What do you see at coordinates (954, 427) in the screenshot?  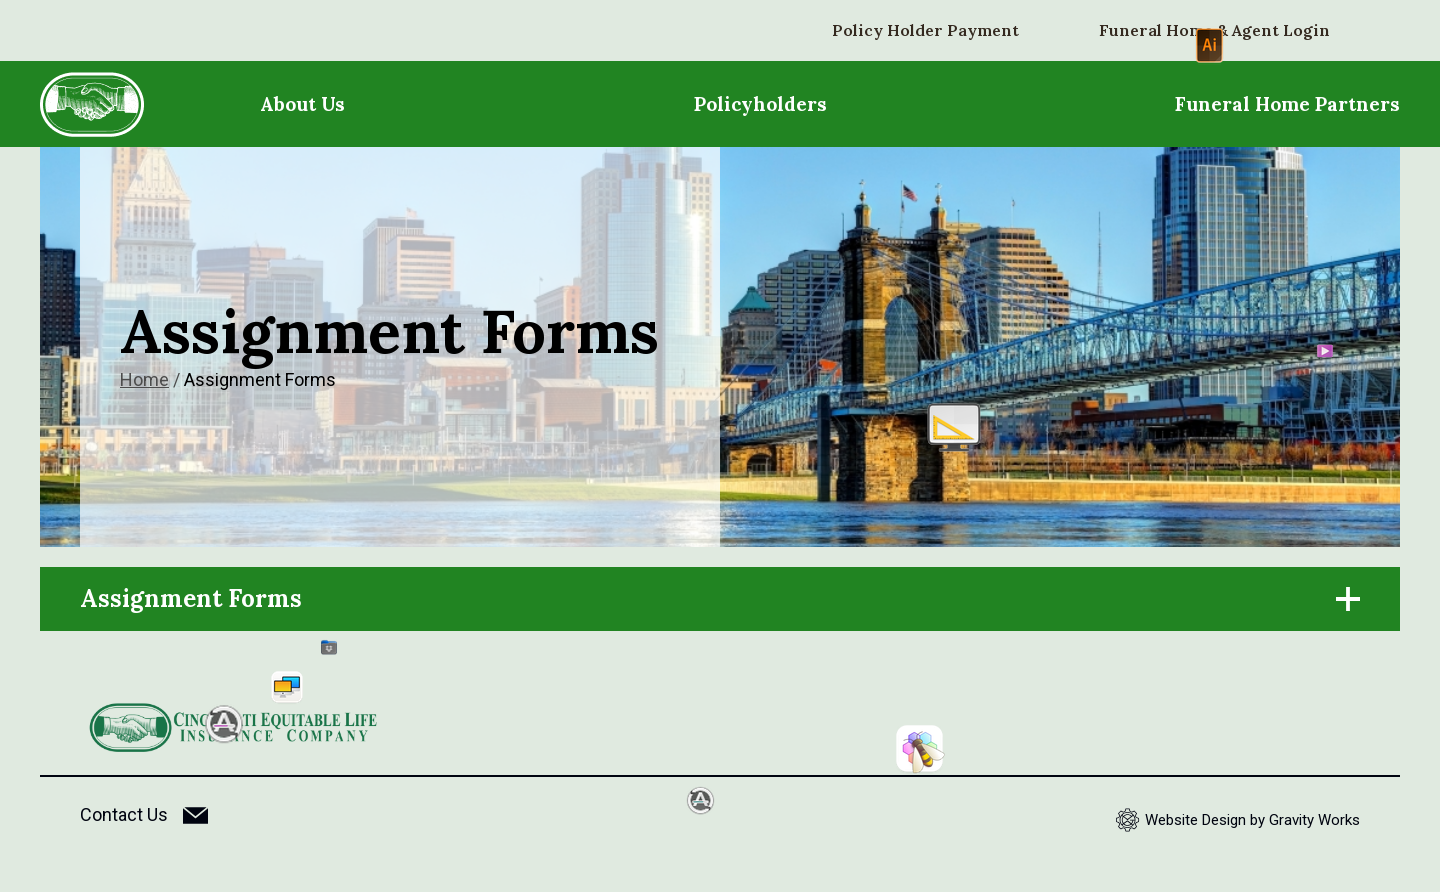 I see `access display settings` at bounding box center [954, 427].